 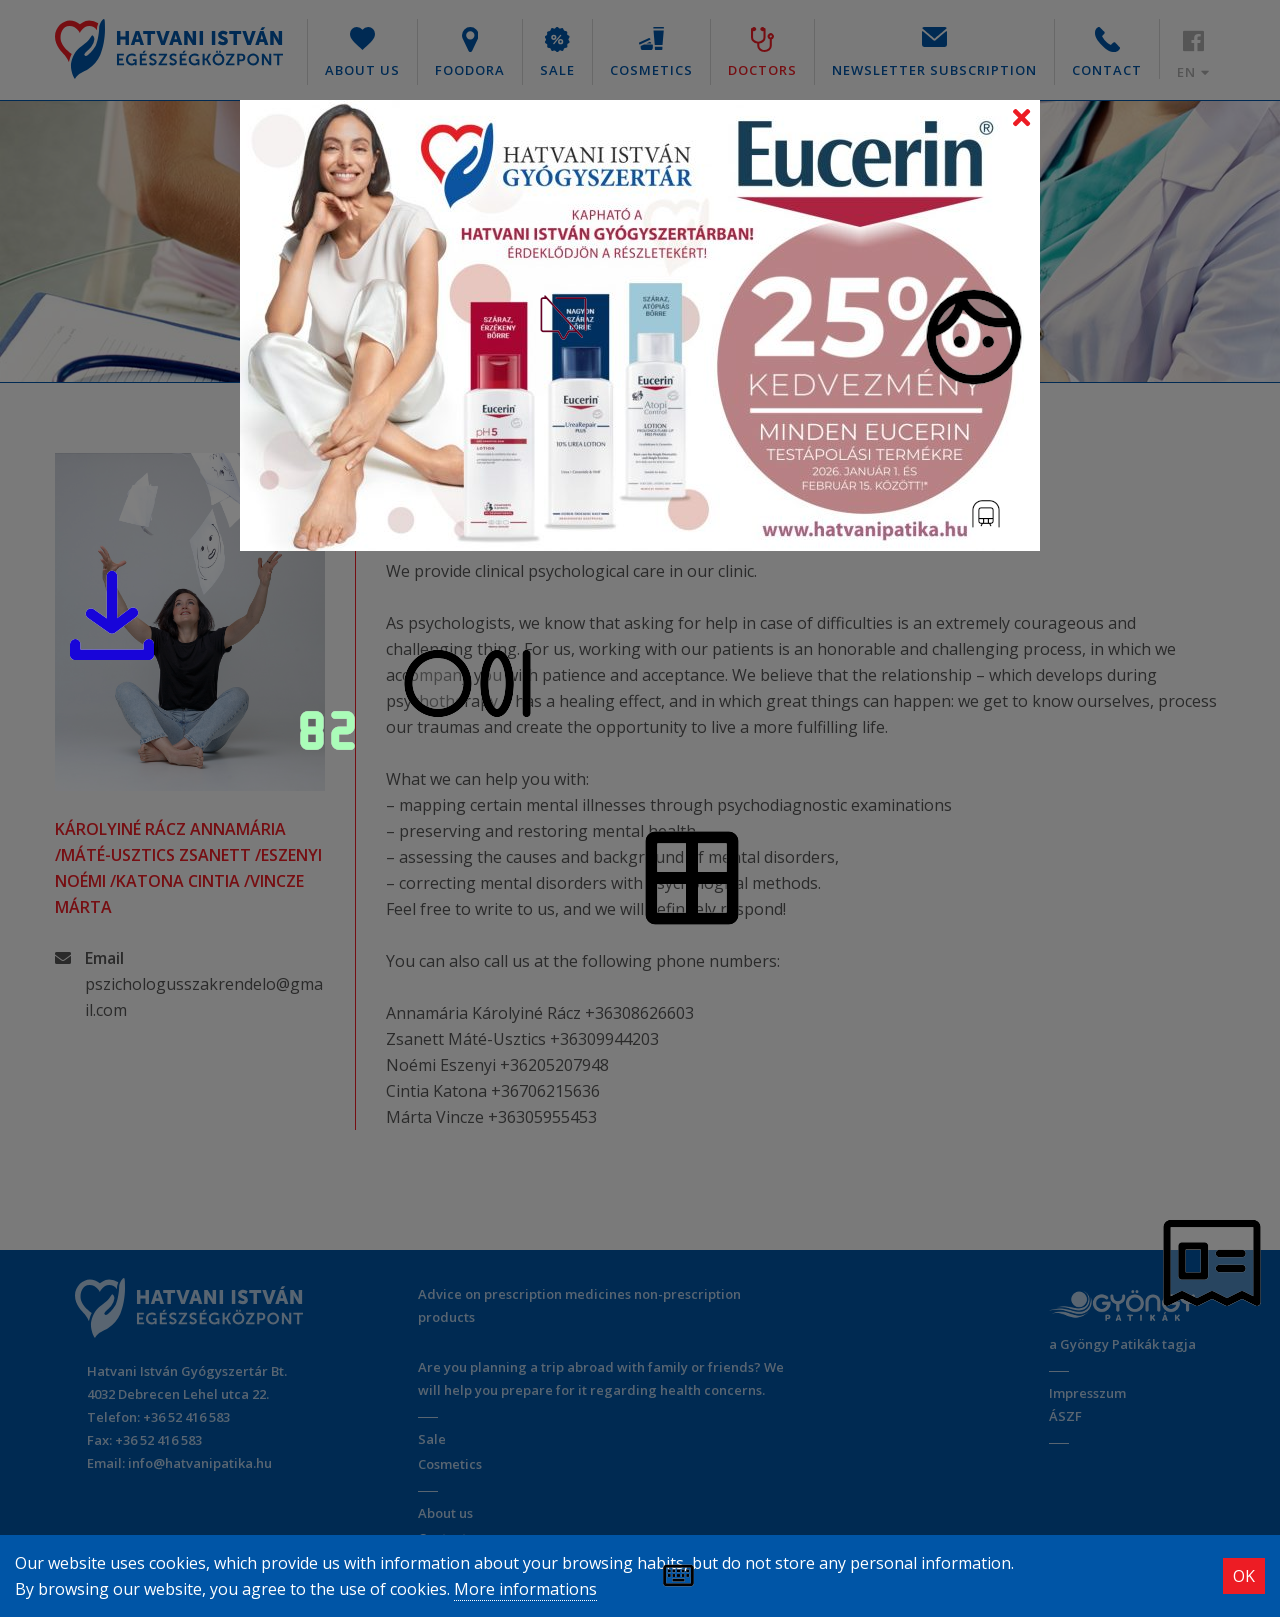 What do you see at coordinates (112, 618) in the screenshot?
I see `download a file or content` at bounding box center [112, 618].